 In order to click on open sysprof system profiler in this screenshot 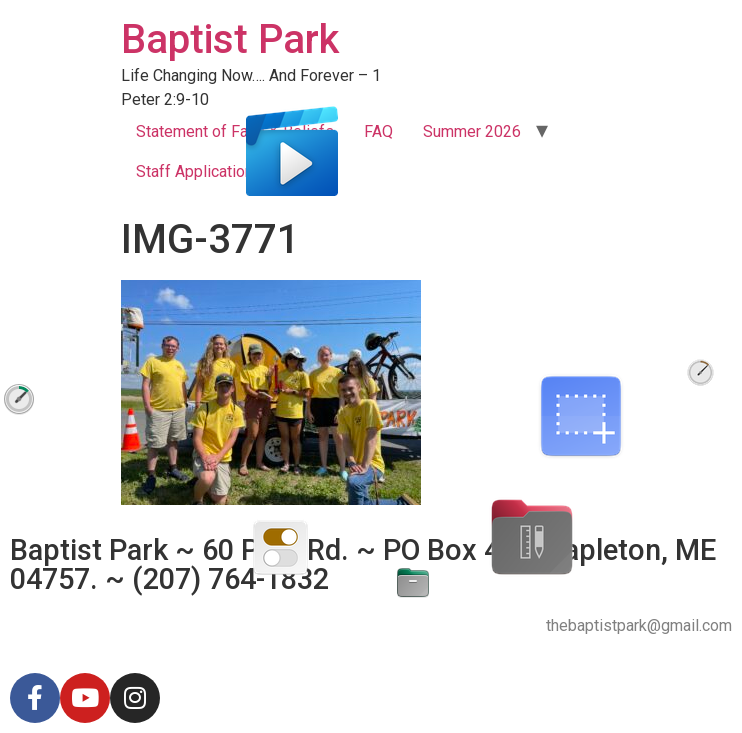, I will do `click(19, 399)`.